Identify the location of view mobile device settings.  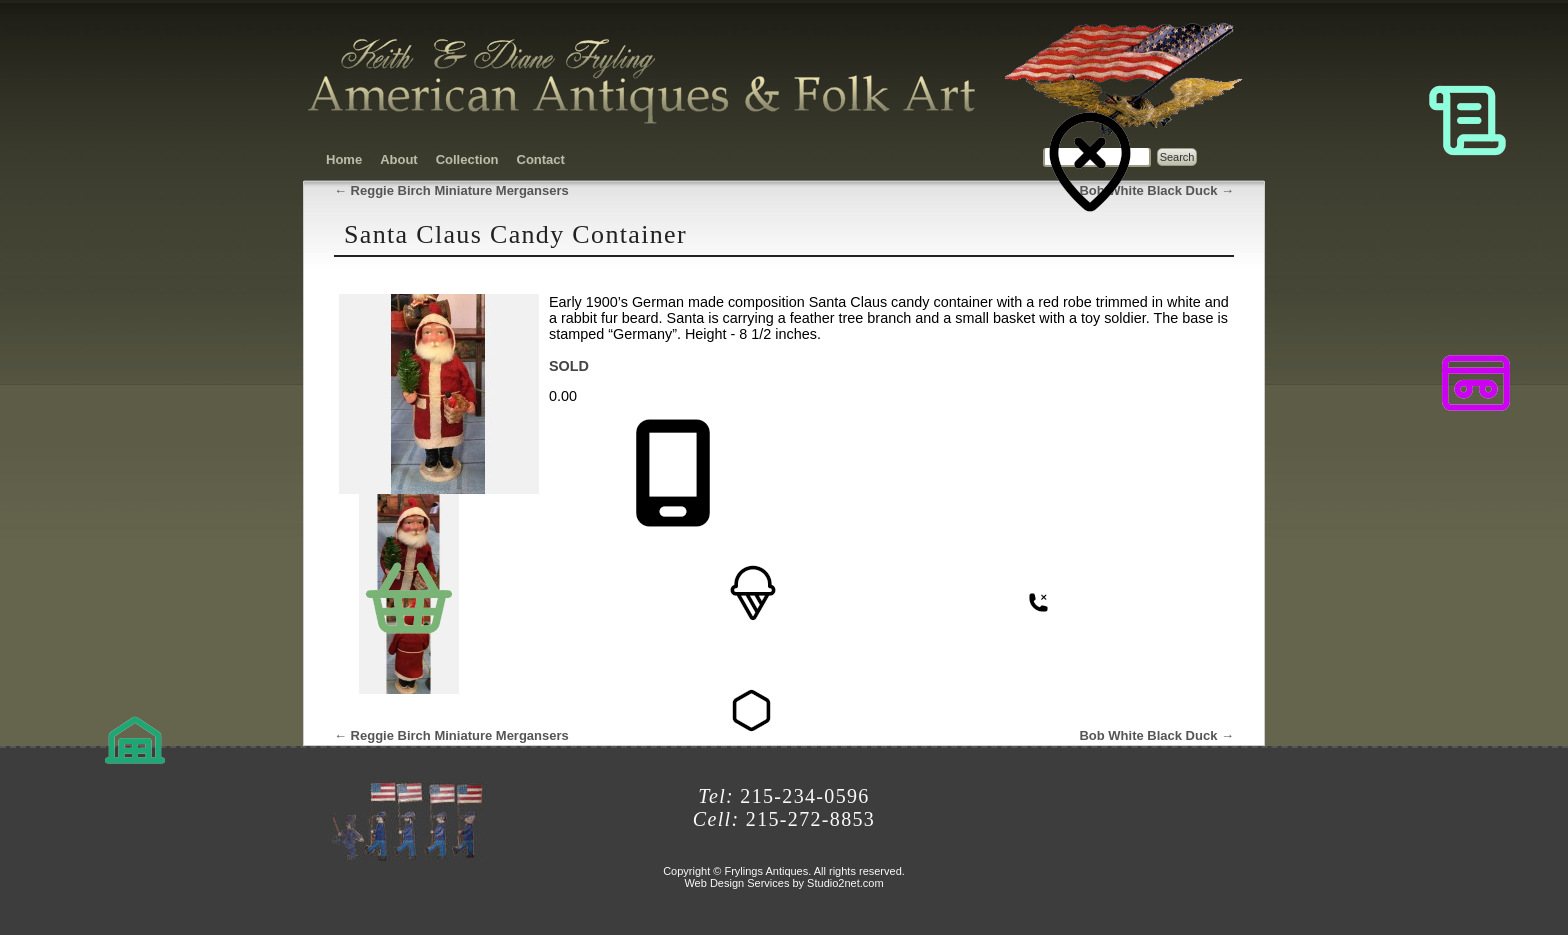
(673, 473).